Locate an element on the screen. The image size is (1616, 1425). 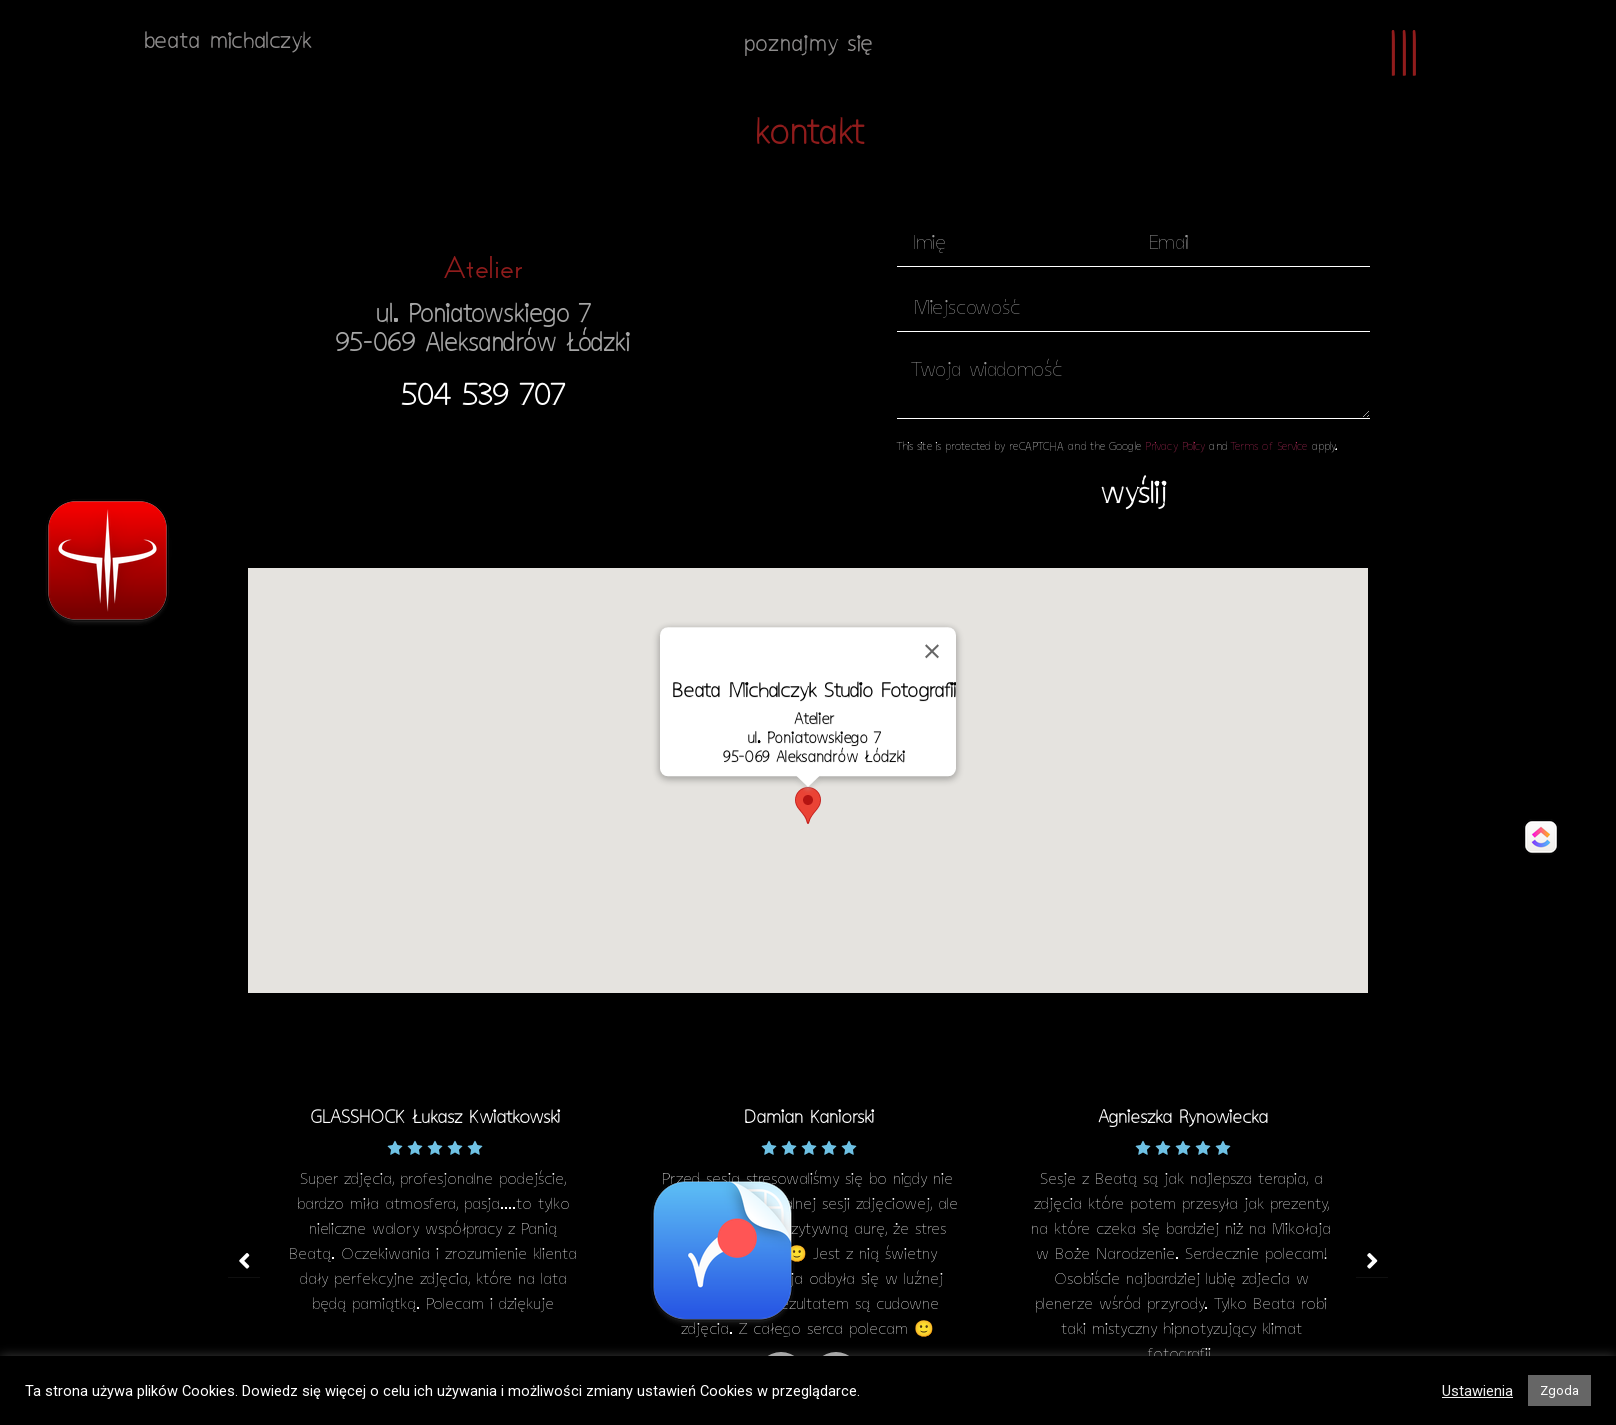
open desktop animation preferences is located at coordinates (722, 1250).